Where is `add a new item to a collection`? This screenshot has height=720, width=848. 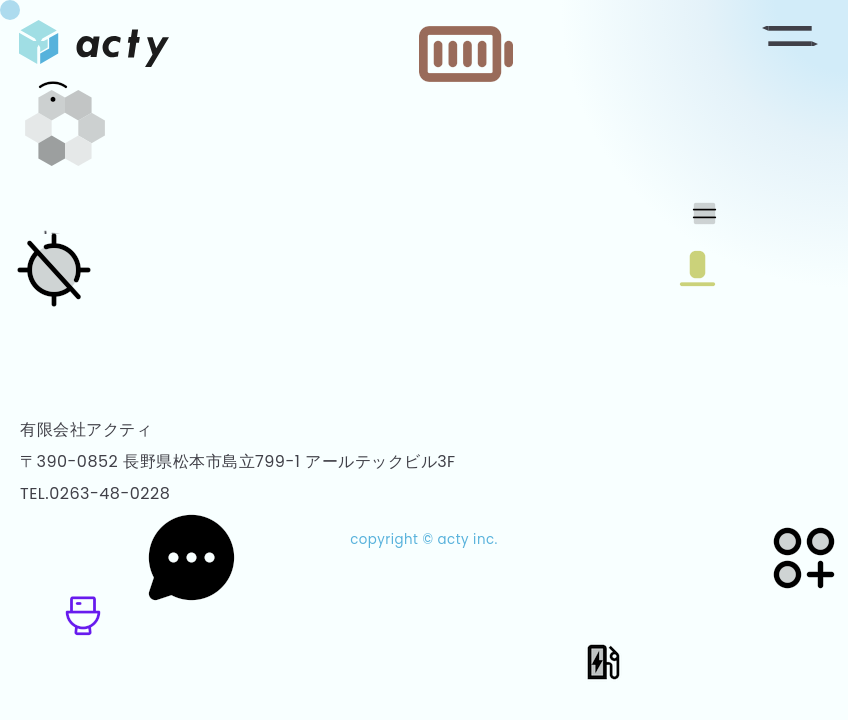
add a new item to a collection is located at coordinates (804, 558).